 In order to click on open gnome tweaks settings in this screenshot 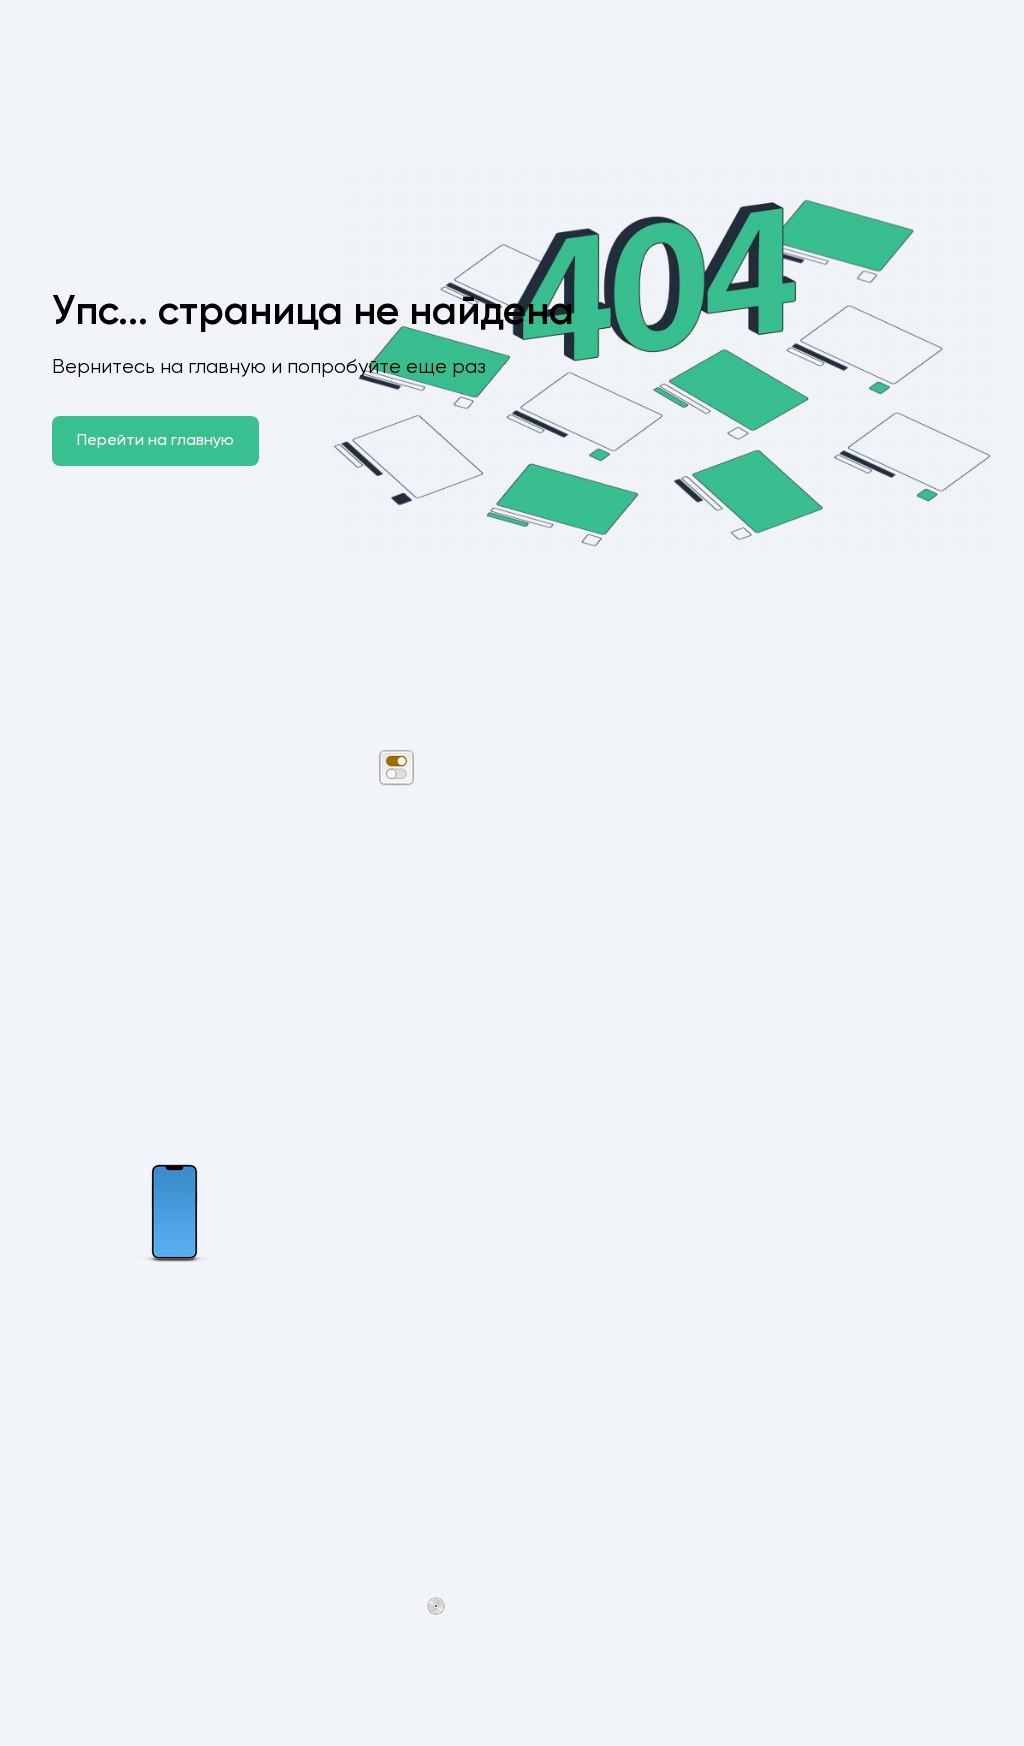, I will do `click(396, 767)`.